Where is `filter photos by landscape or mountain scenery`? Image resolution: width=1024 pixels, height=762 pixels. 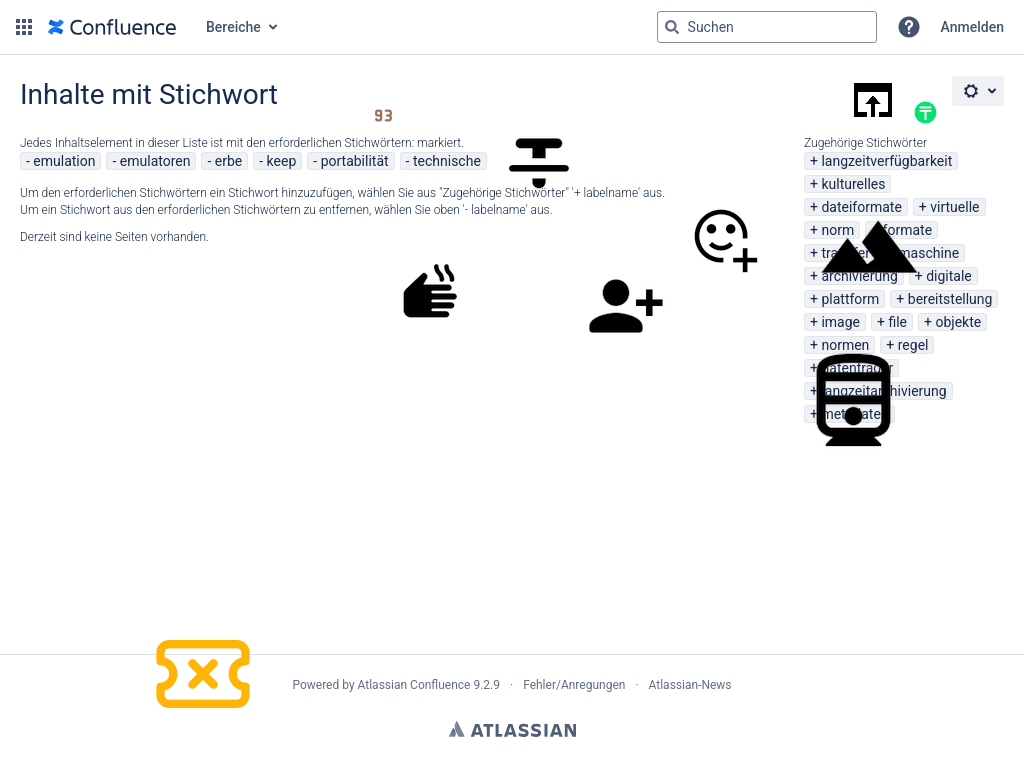
filter photos by landscape or mountain scenery is located at coordinates (869, 246).